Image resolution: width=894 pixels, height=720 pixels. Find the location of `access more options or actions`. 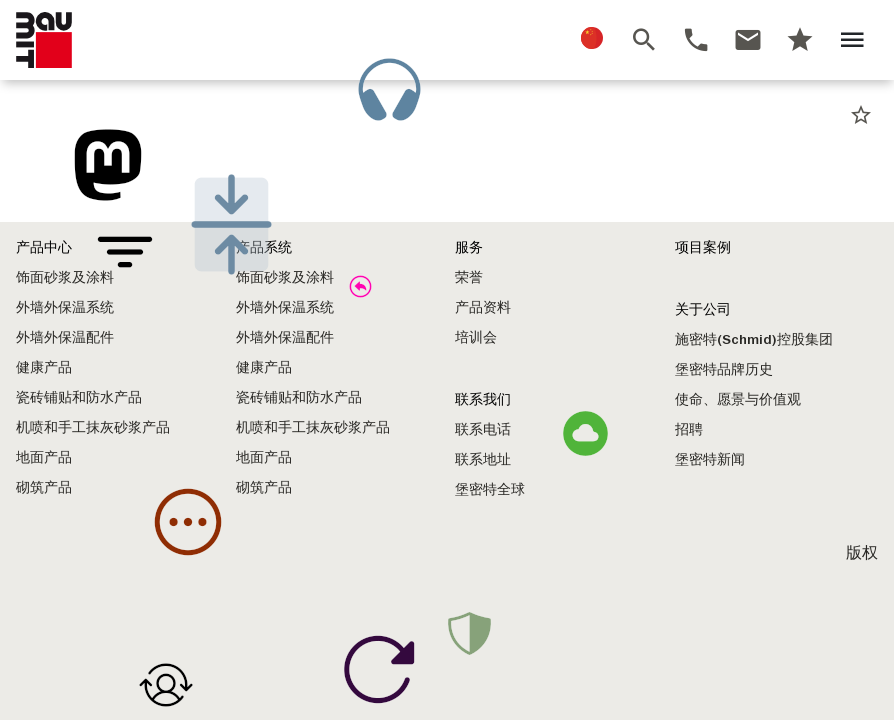

access more options or actions is located at coordinates (188, 522).